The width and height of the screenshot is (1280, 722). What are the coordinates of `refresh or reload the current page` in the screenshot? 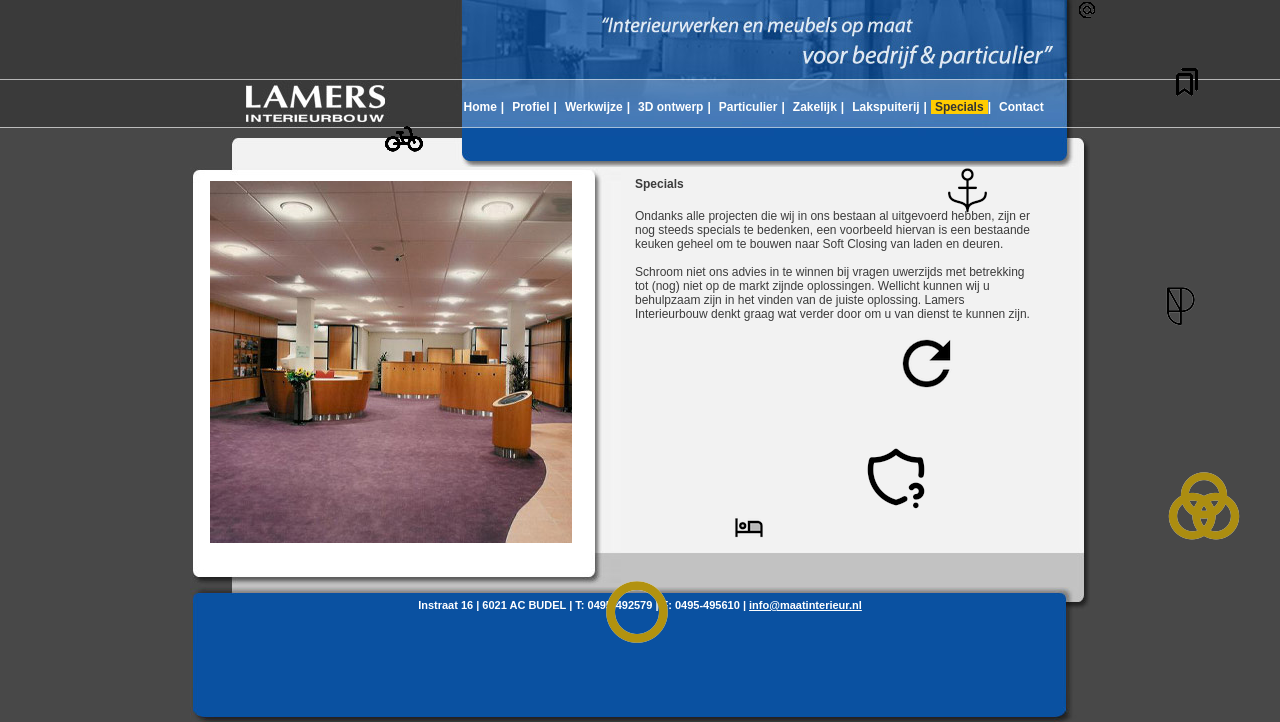 It's located at (926, 363).